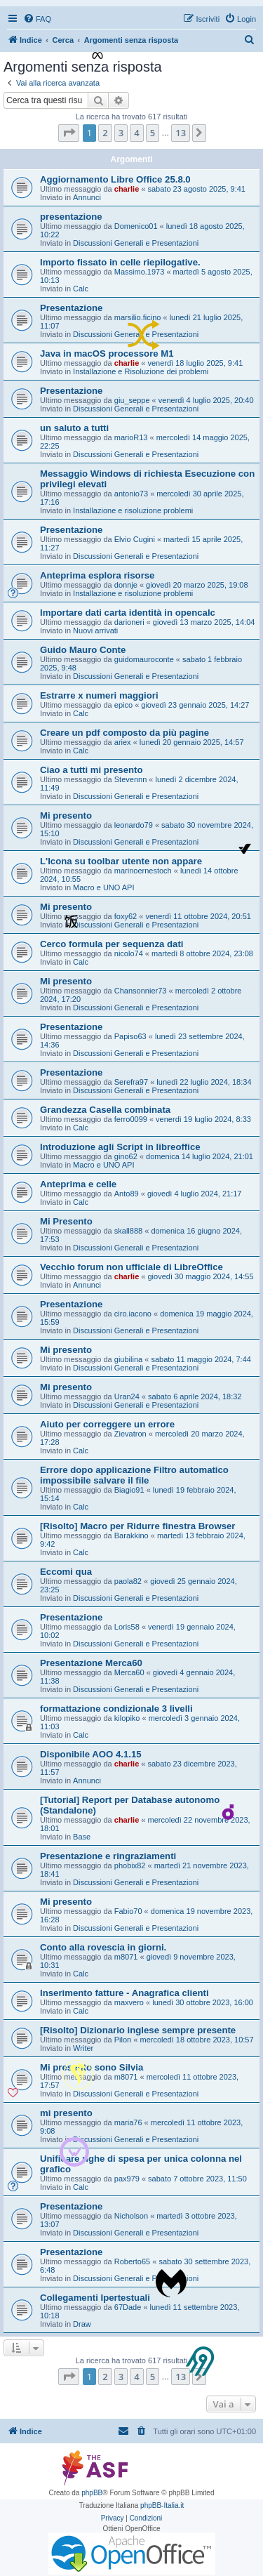 Image resolution: width=263 pixels, height=2576 pixels. I want to click on airbyte logo - a data integration platform, so click(200, 2361).